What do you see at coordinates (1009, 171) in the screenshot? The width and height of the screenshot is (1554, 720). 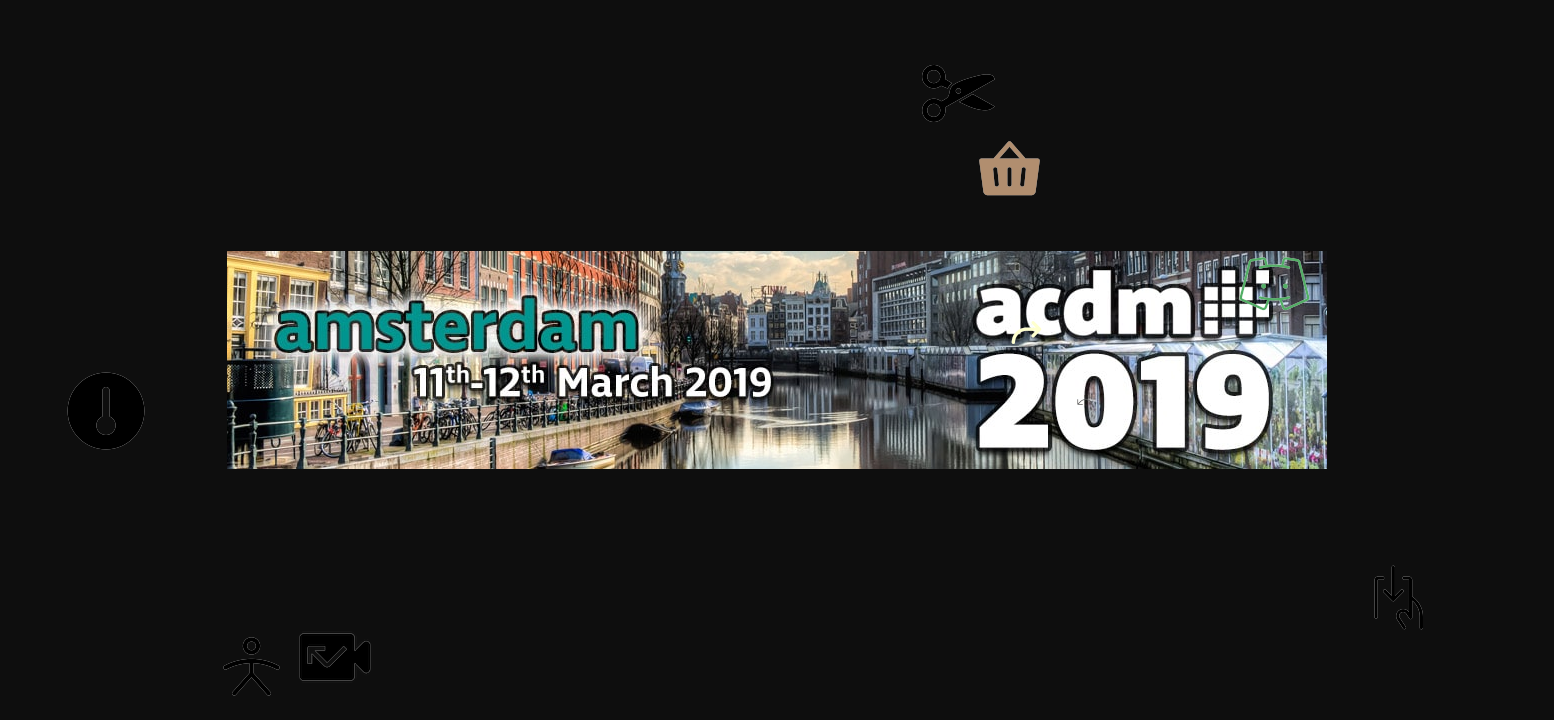 I see `view your shopping basket` at bounding box center [1009, 171].